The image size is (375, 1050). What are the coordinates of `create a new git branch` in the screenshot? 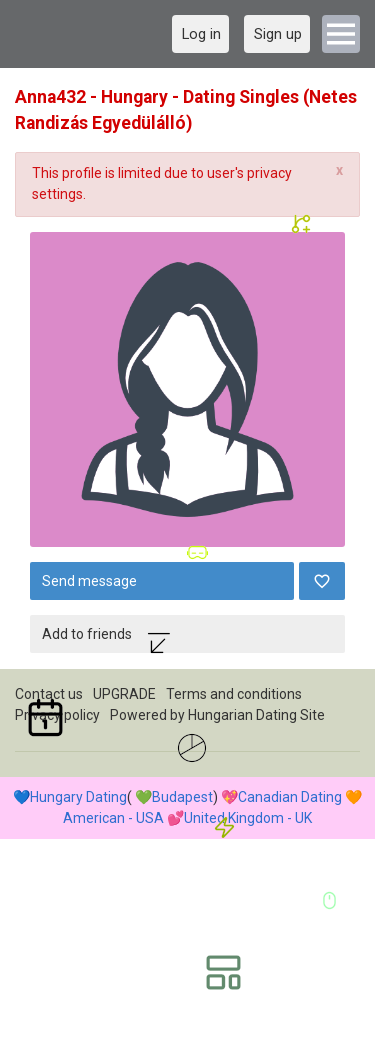 It's located at (301, 224).